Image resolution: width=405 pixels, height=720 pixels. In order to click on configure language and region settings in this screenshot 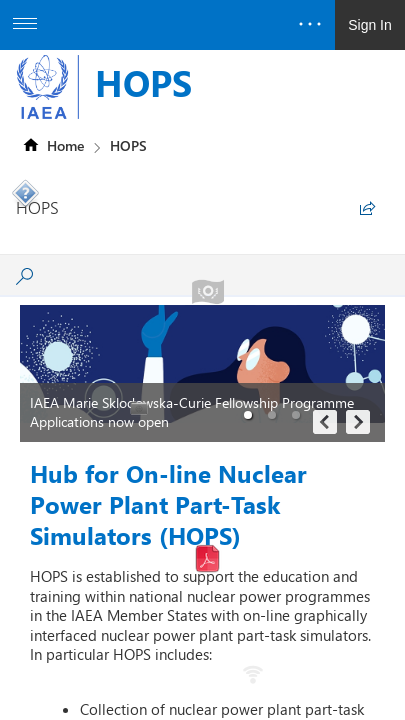, I will do `click(209, 292)`.